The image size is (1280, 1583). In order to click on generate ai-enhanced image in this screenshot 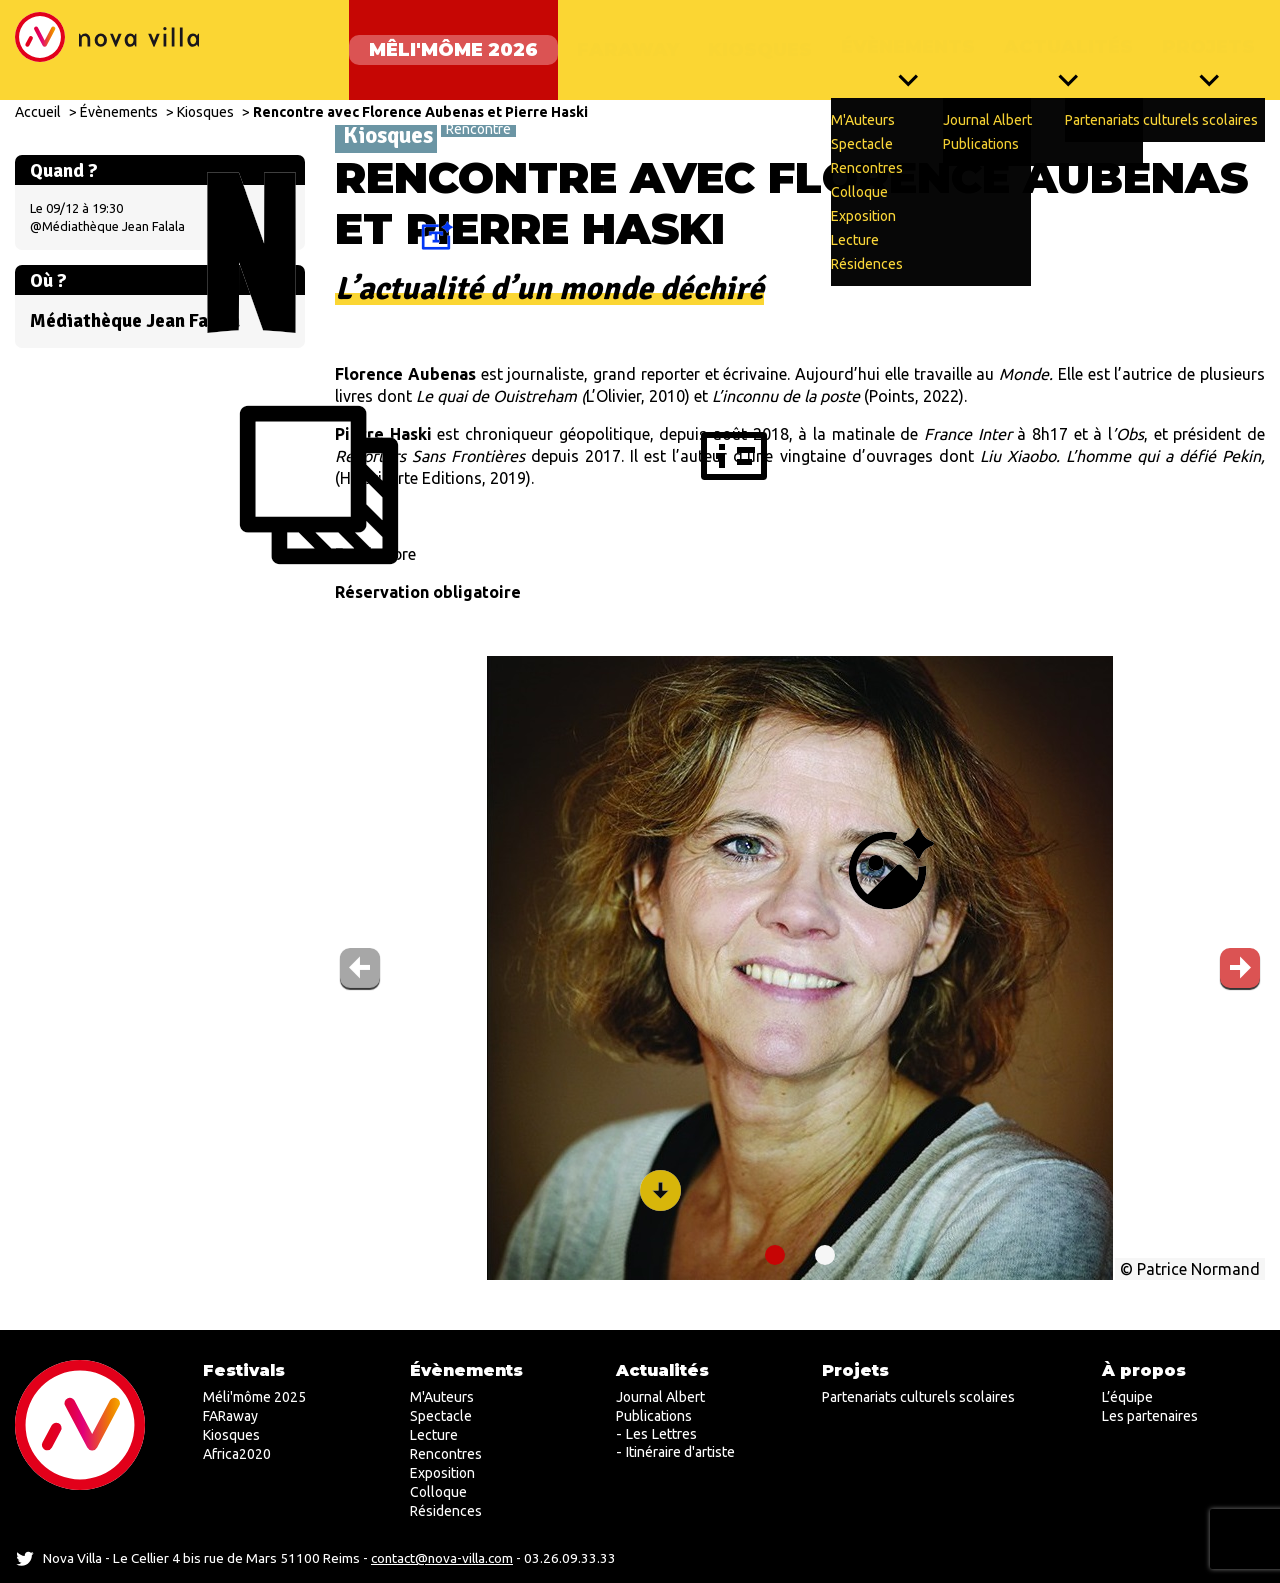, I will do `click(887, 870)`.